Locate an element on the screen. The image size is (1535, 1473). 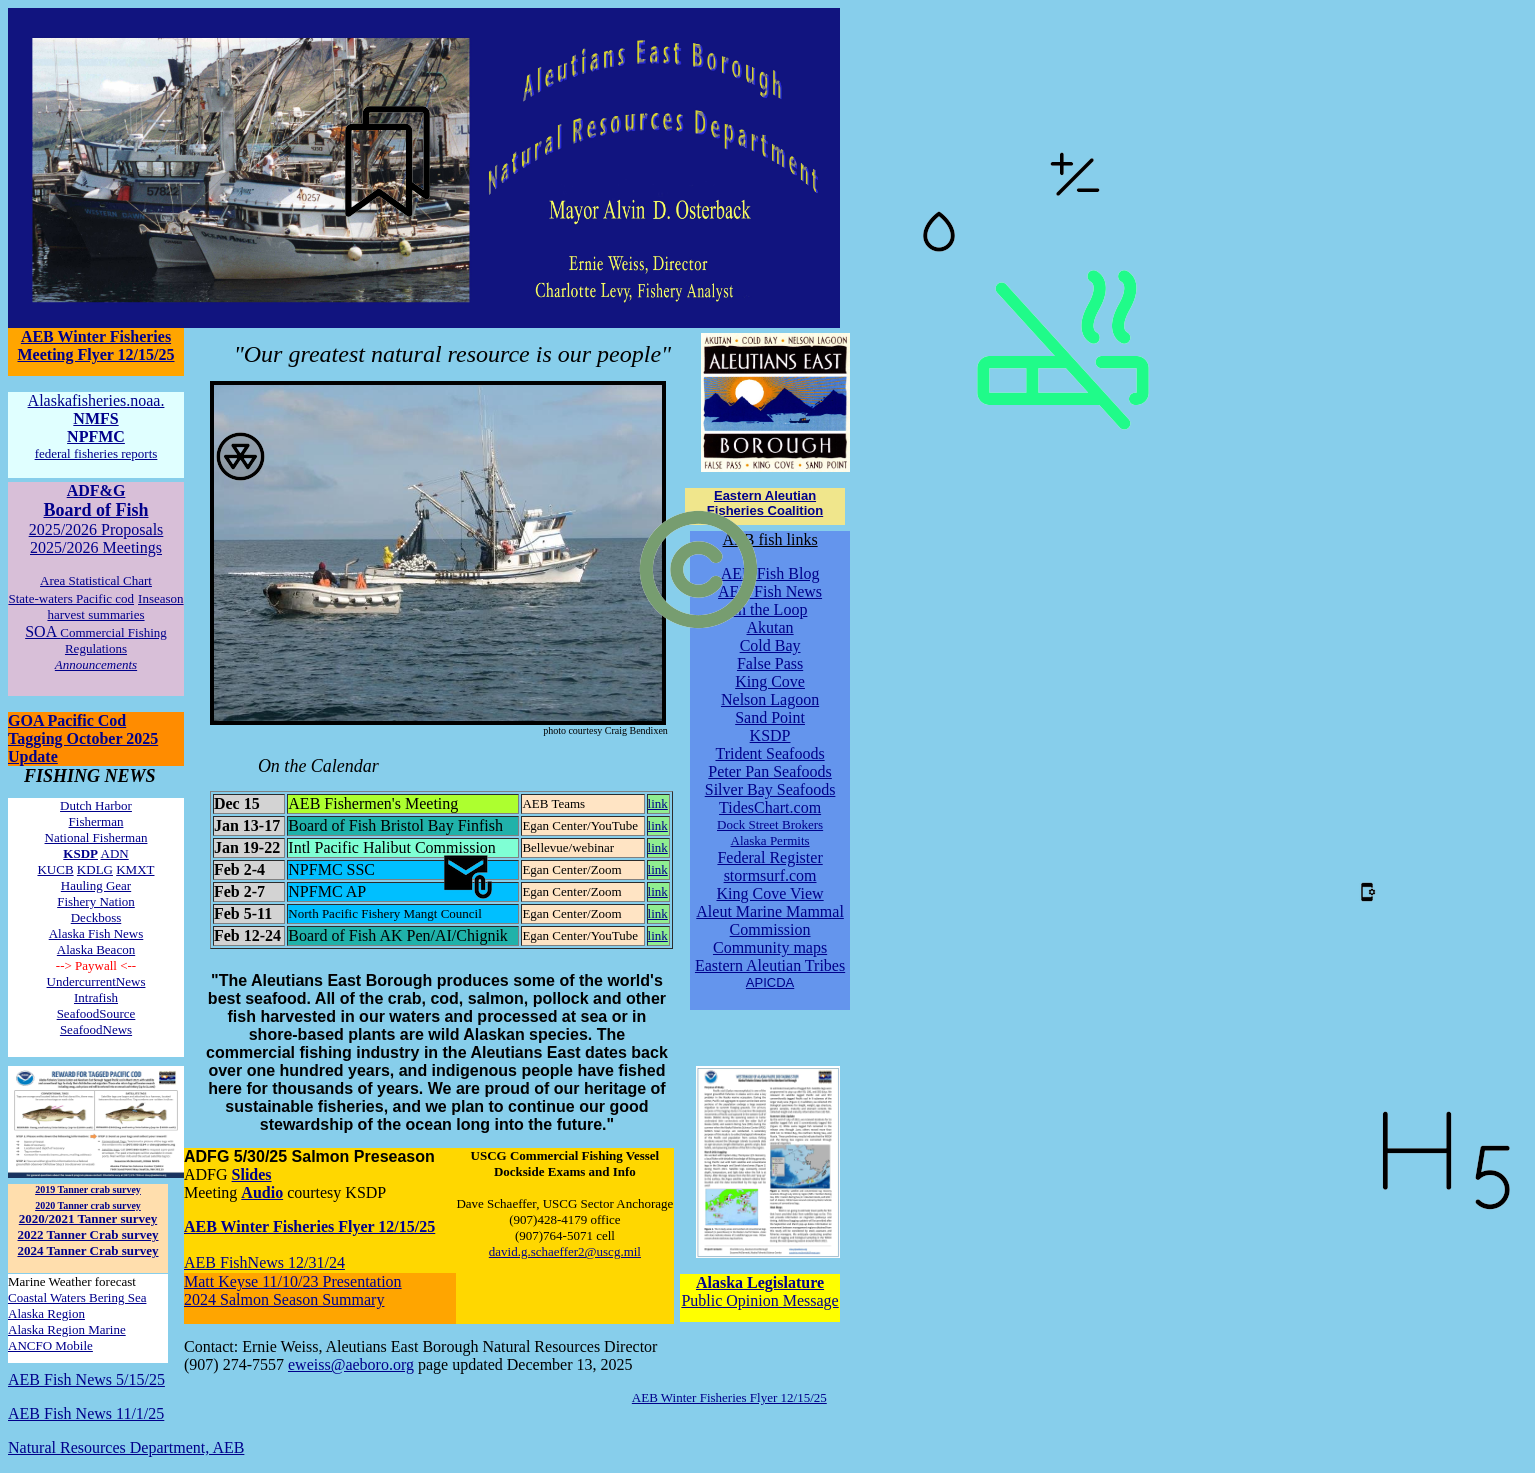
view your saved bookmarks is located at coordinates (387, 161).